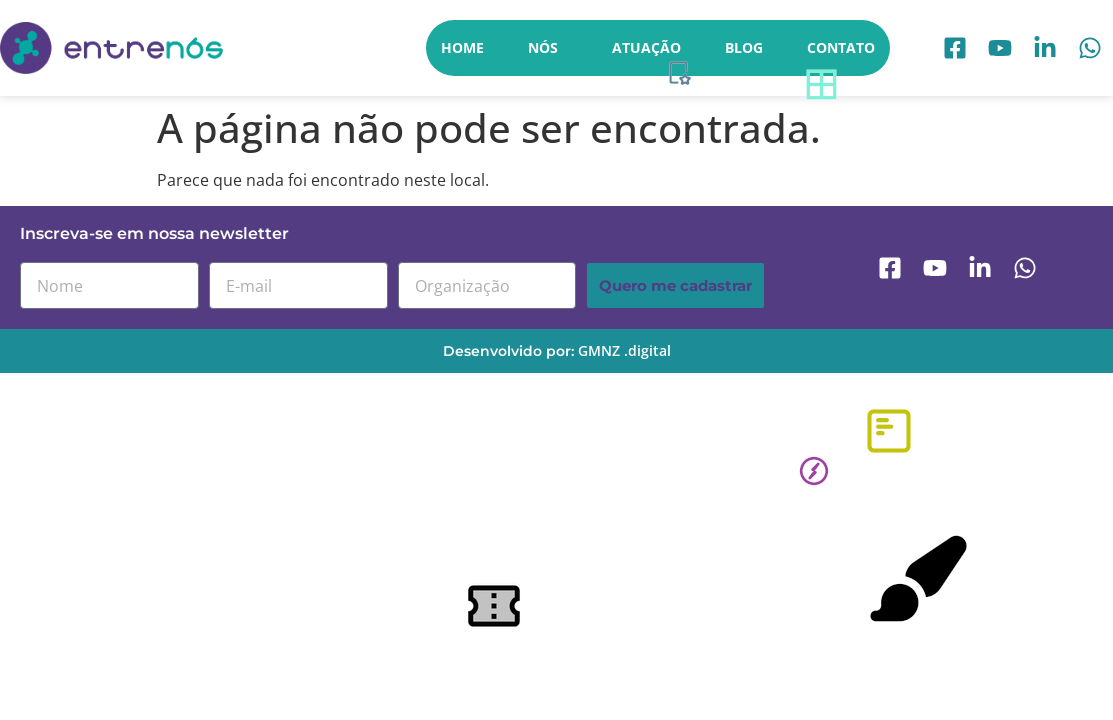 This screenshot has width=1113, height=720. I want to click on socket.io library or real-time websocket connection, so click(814, 471).